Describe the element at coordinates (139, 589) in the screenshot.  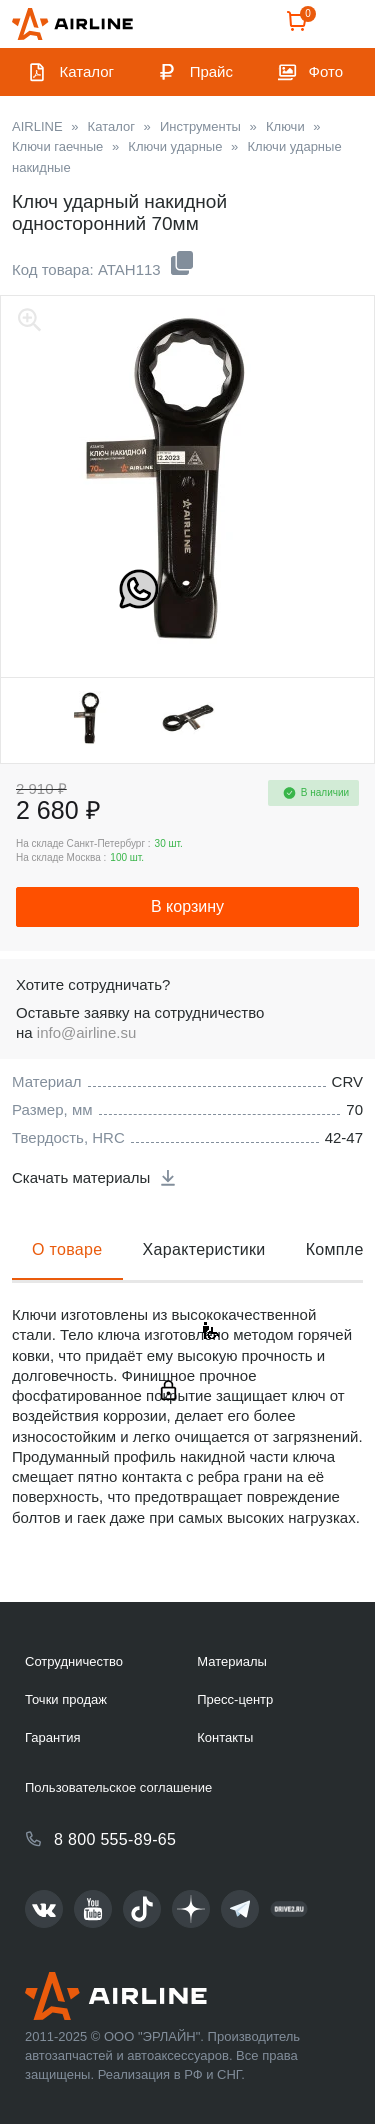
I see `open WhatsApp messaging app` at that location.